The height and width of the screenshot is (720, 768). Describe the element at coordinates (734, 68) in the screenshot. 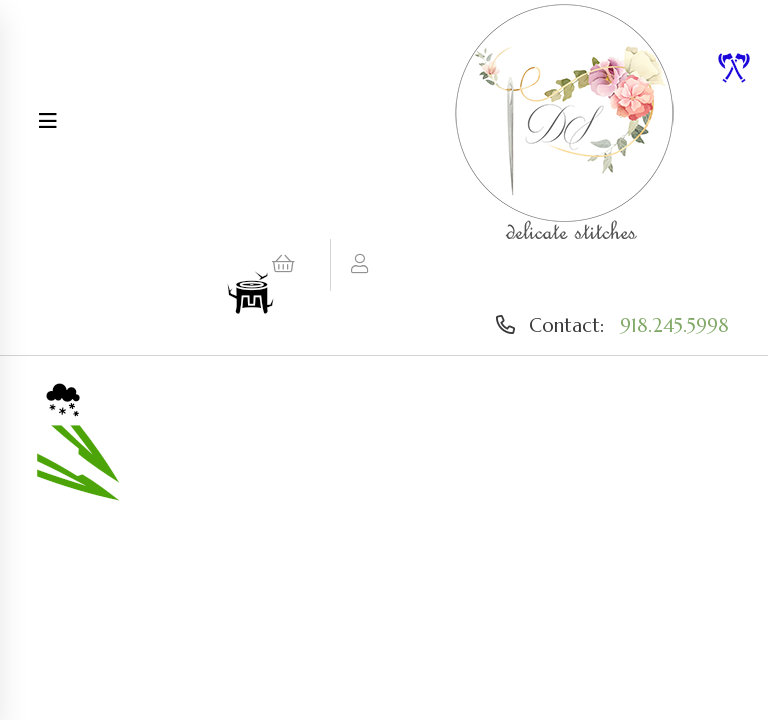

I see `access combat or battle features` at that location.